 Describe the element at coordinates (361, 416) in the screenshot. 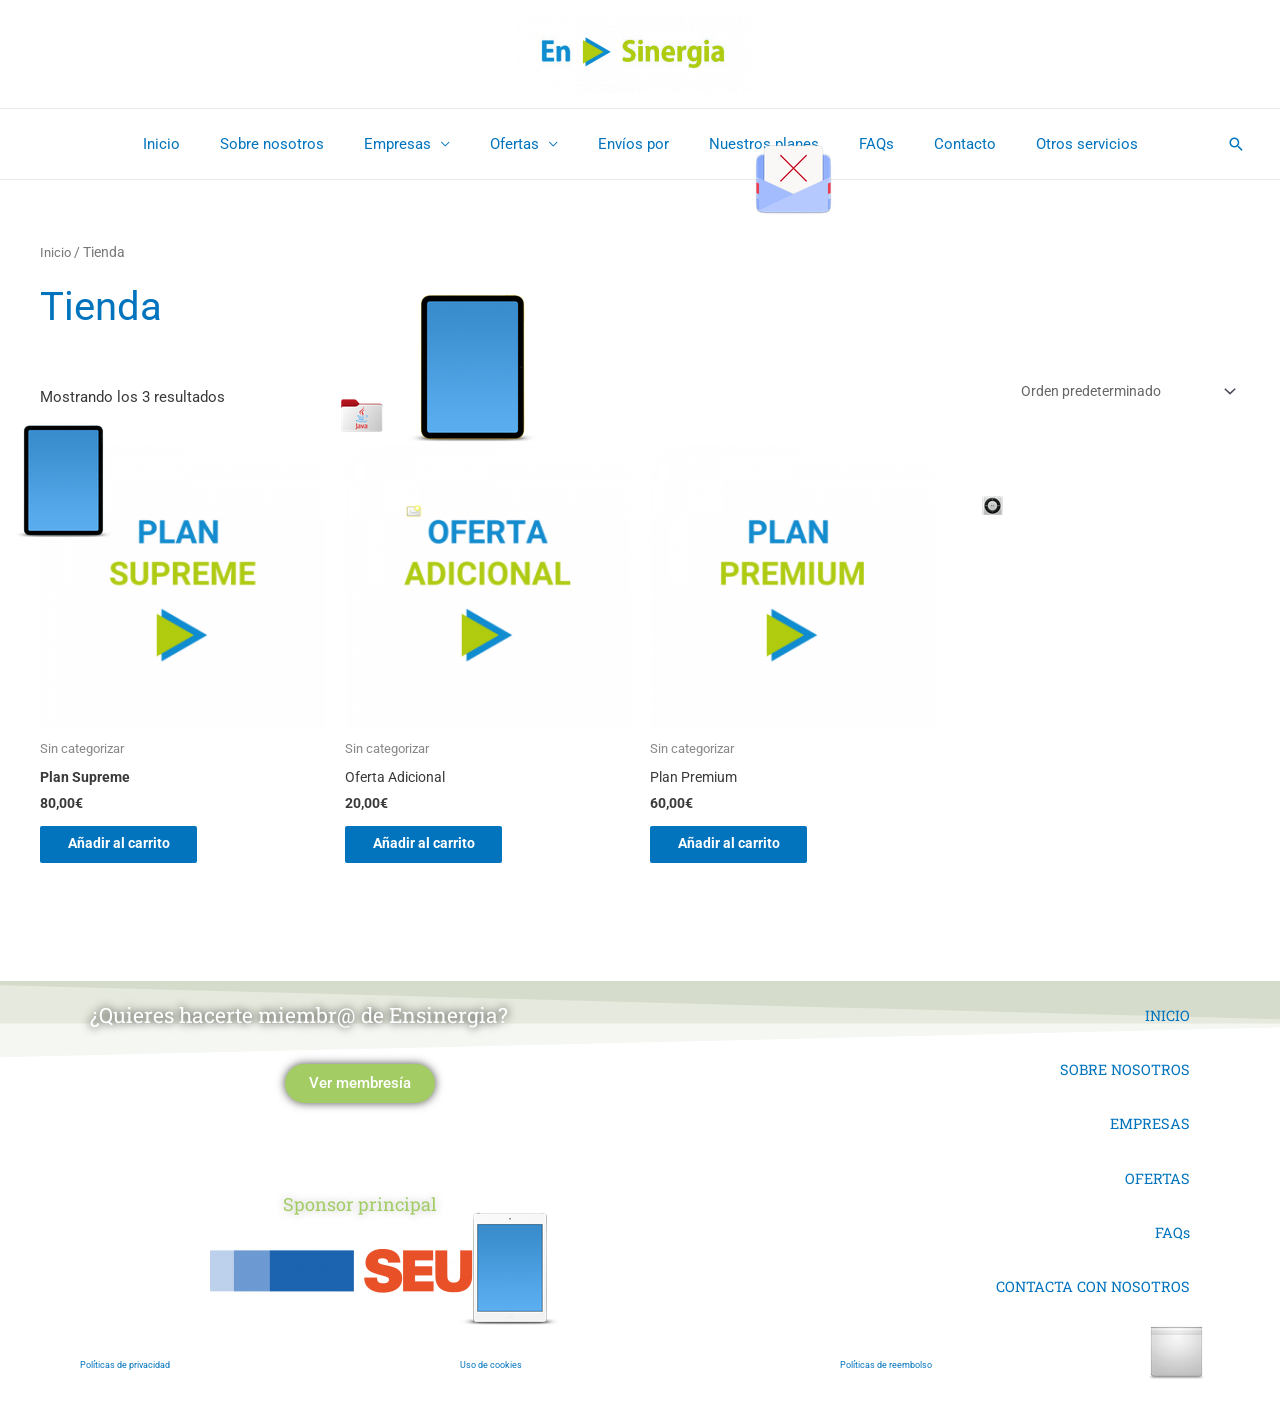

I see `open folder containing java project files` at that location.